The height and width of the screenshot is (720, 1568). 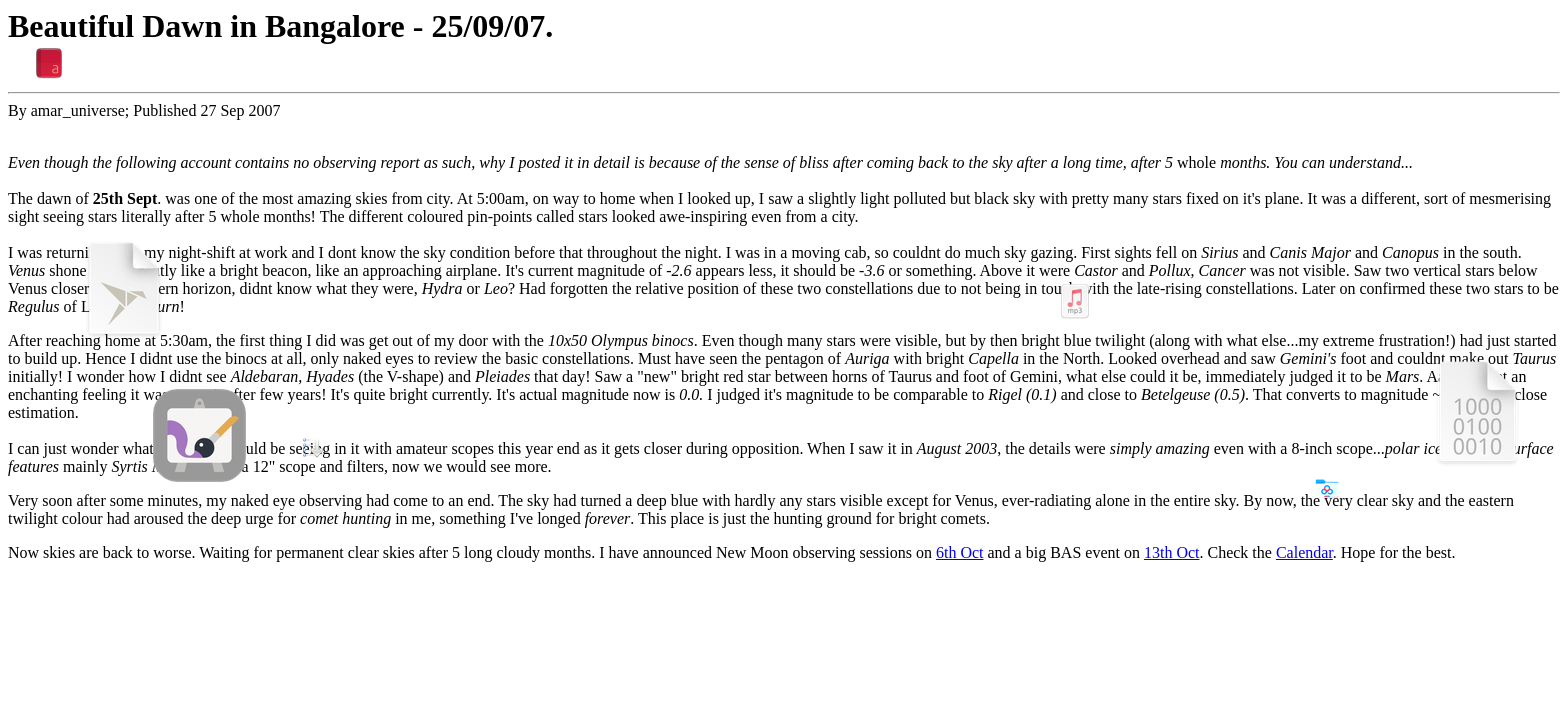 What do you see at coordinates (49, 63) in the screenshot?
I see `open the dictionary app` at bounding box center [49, 63].